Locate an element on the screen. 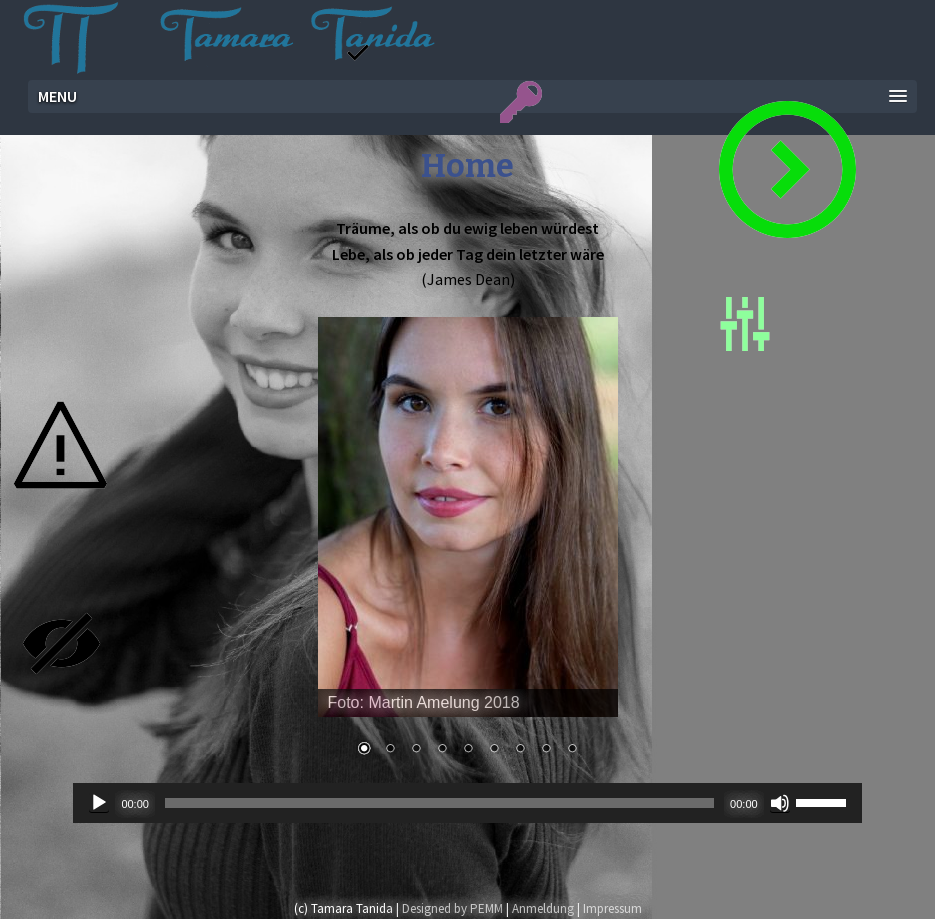 The image size is (935, 919). access security or login settings is located at coordinates (521, 102).